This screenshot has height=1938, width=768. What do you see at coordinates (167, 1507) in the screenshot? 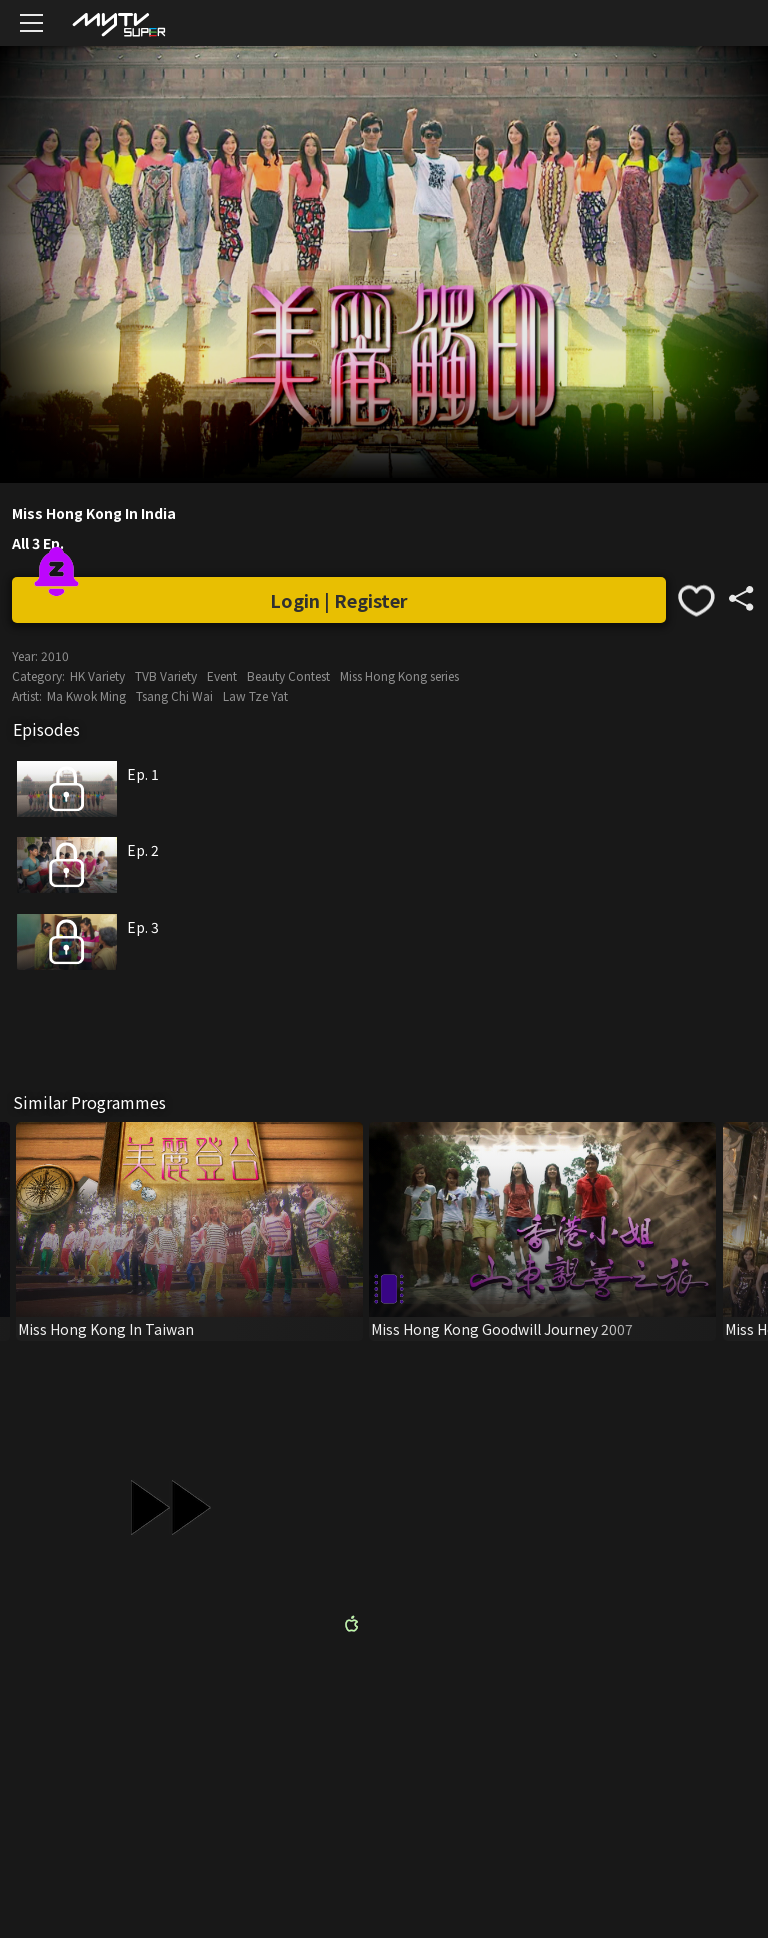
I see `skip forward in media playback` at bounding box center [167, 1507].